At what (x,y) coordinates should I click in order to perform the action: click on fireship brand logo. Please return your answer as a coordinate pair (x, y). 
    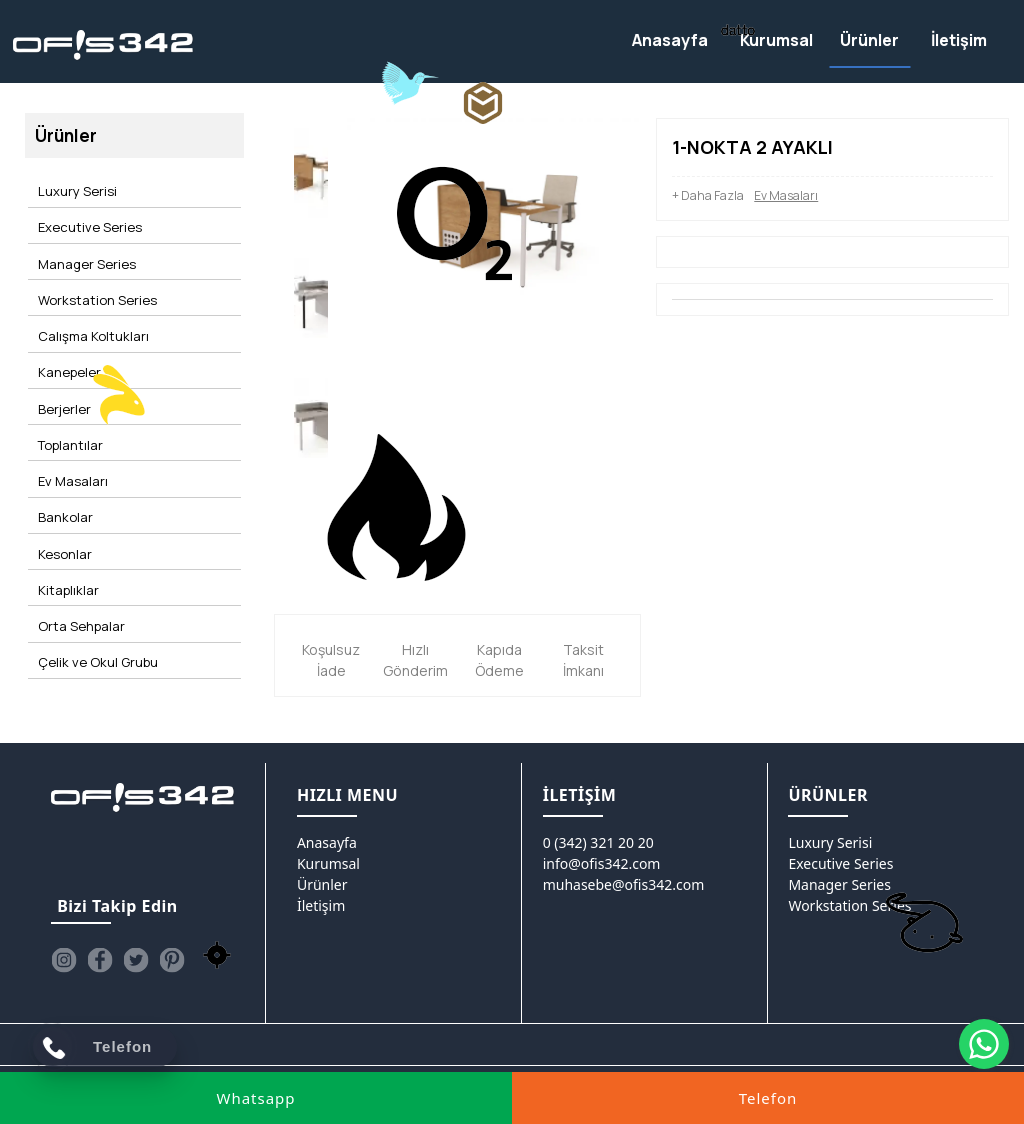
    Looking at the image, I should click on (396, 507).